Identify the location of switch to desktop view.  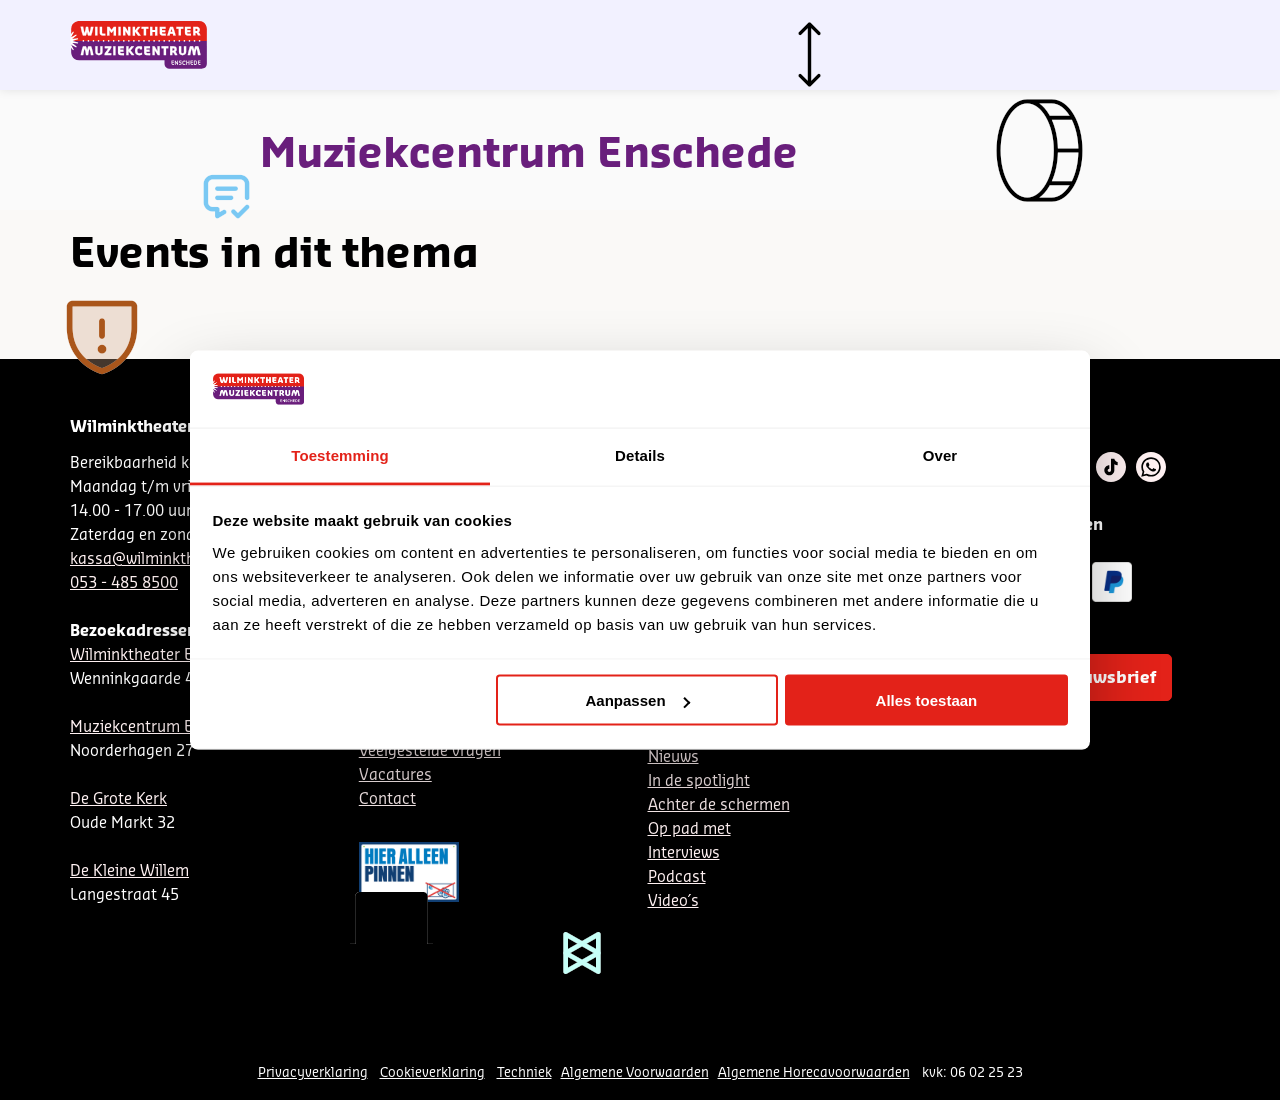
(391, 920).